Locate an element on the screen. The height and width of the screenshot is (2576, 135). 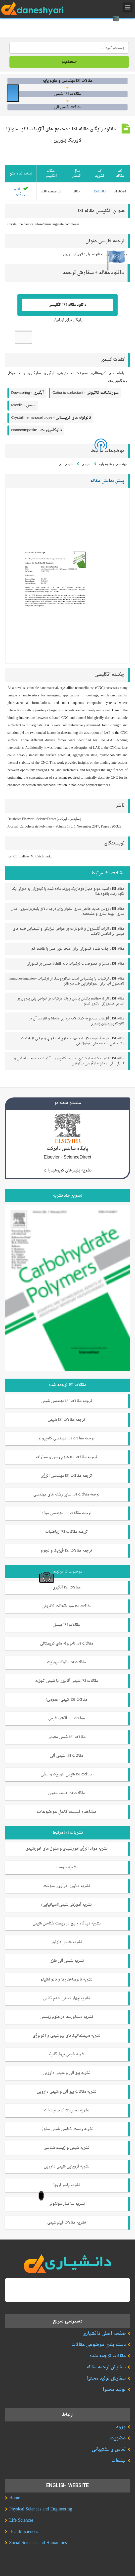
open a new window is located at coordinates (23, 337).